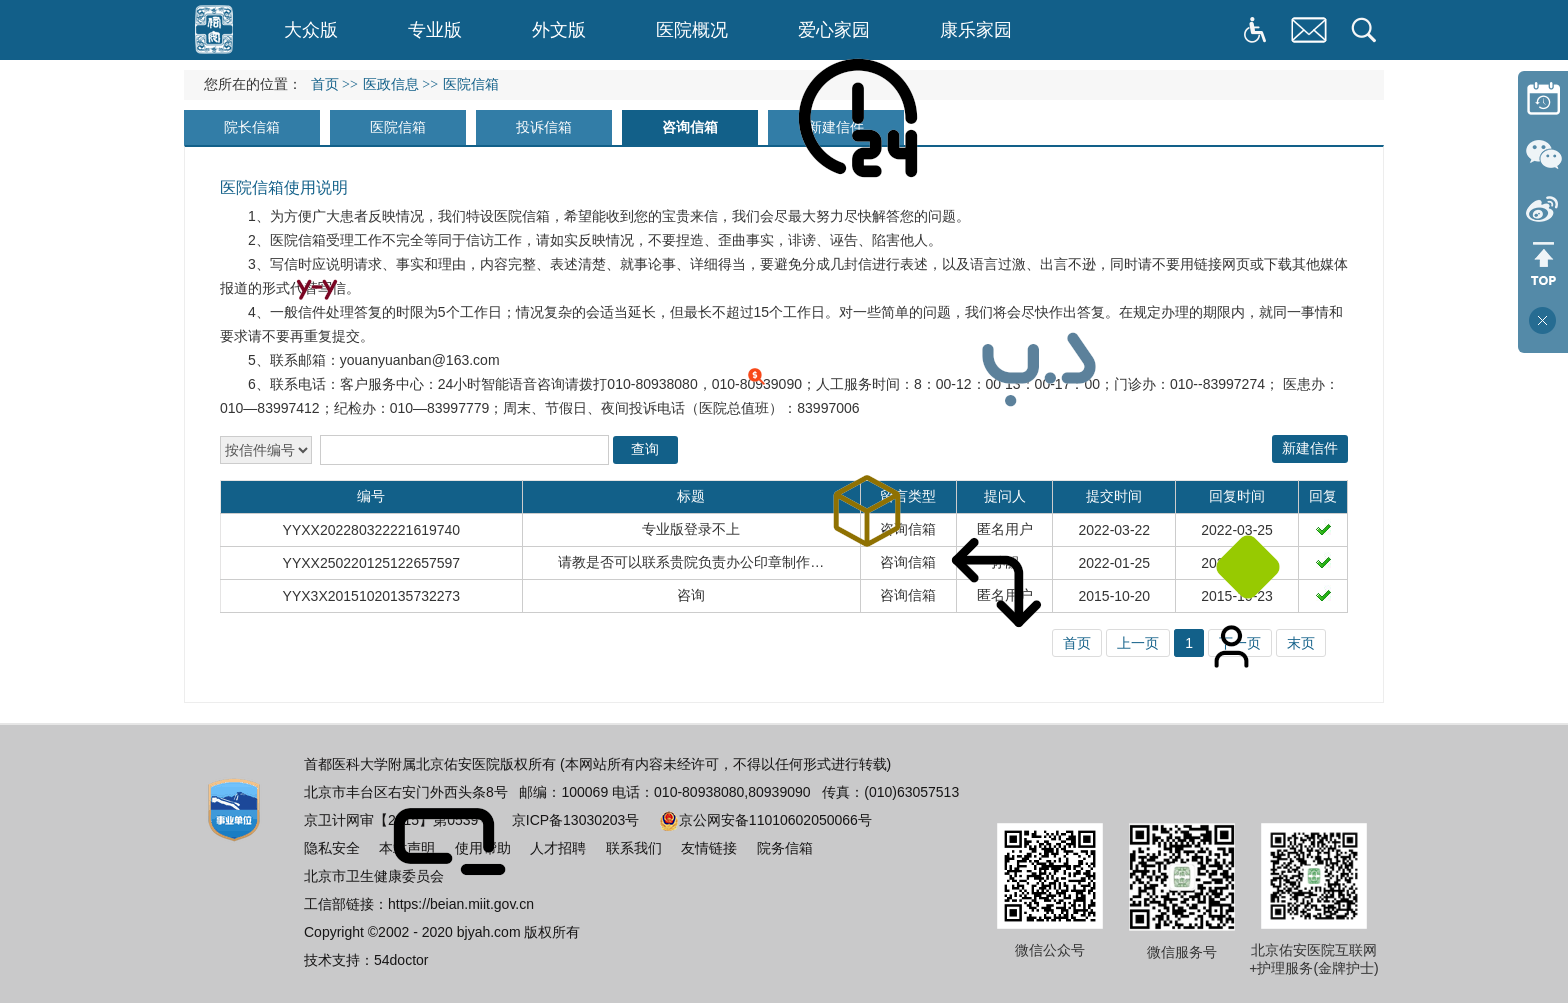 This screenshot has height=1003, width=1568. Describe the element at coordinates (756, 376) in the screenshot. I see `search for prices or financial information` at that location.